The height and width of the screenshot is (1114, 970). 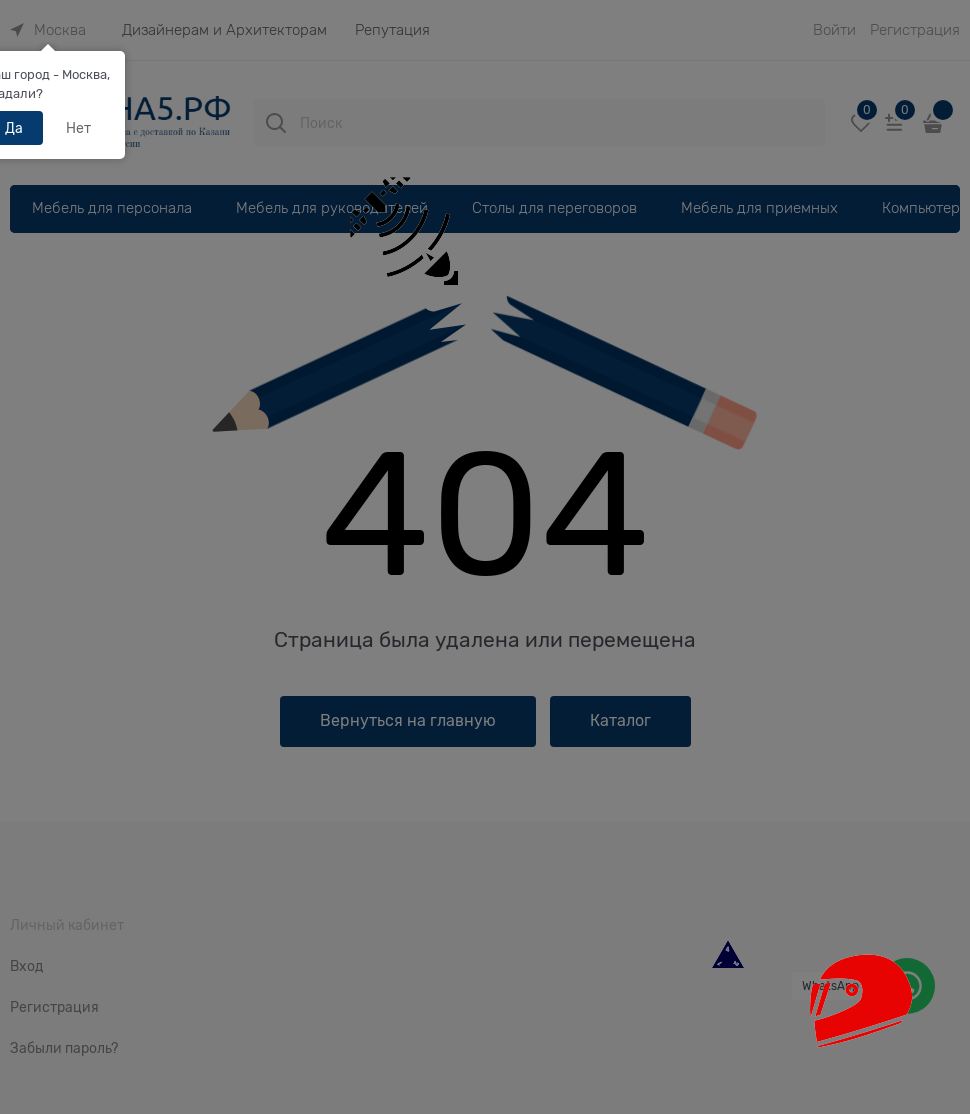 What do you see at coordinates (859, 1000) in the screenshot?
I see `select motorcycle helmet gear` at bounding box center [859, 1000].